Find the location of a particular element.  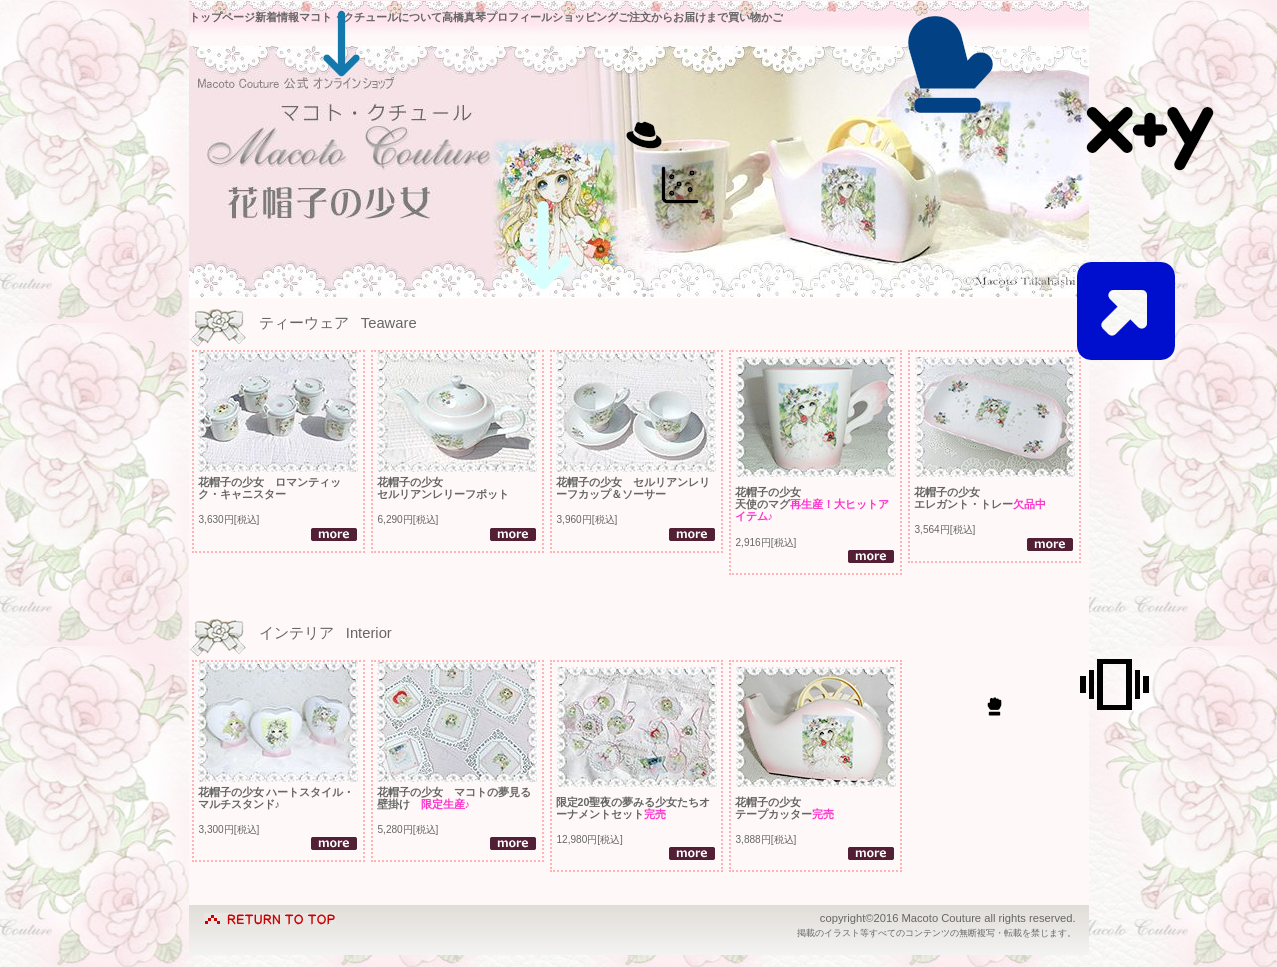

access math or calculator functions is located at coordinates (1150, 130).